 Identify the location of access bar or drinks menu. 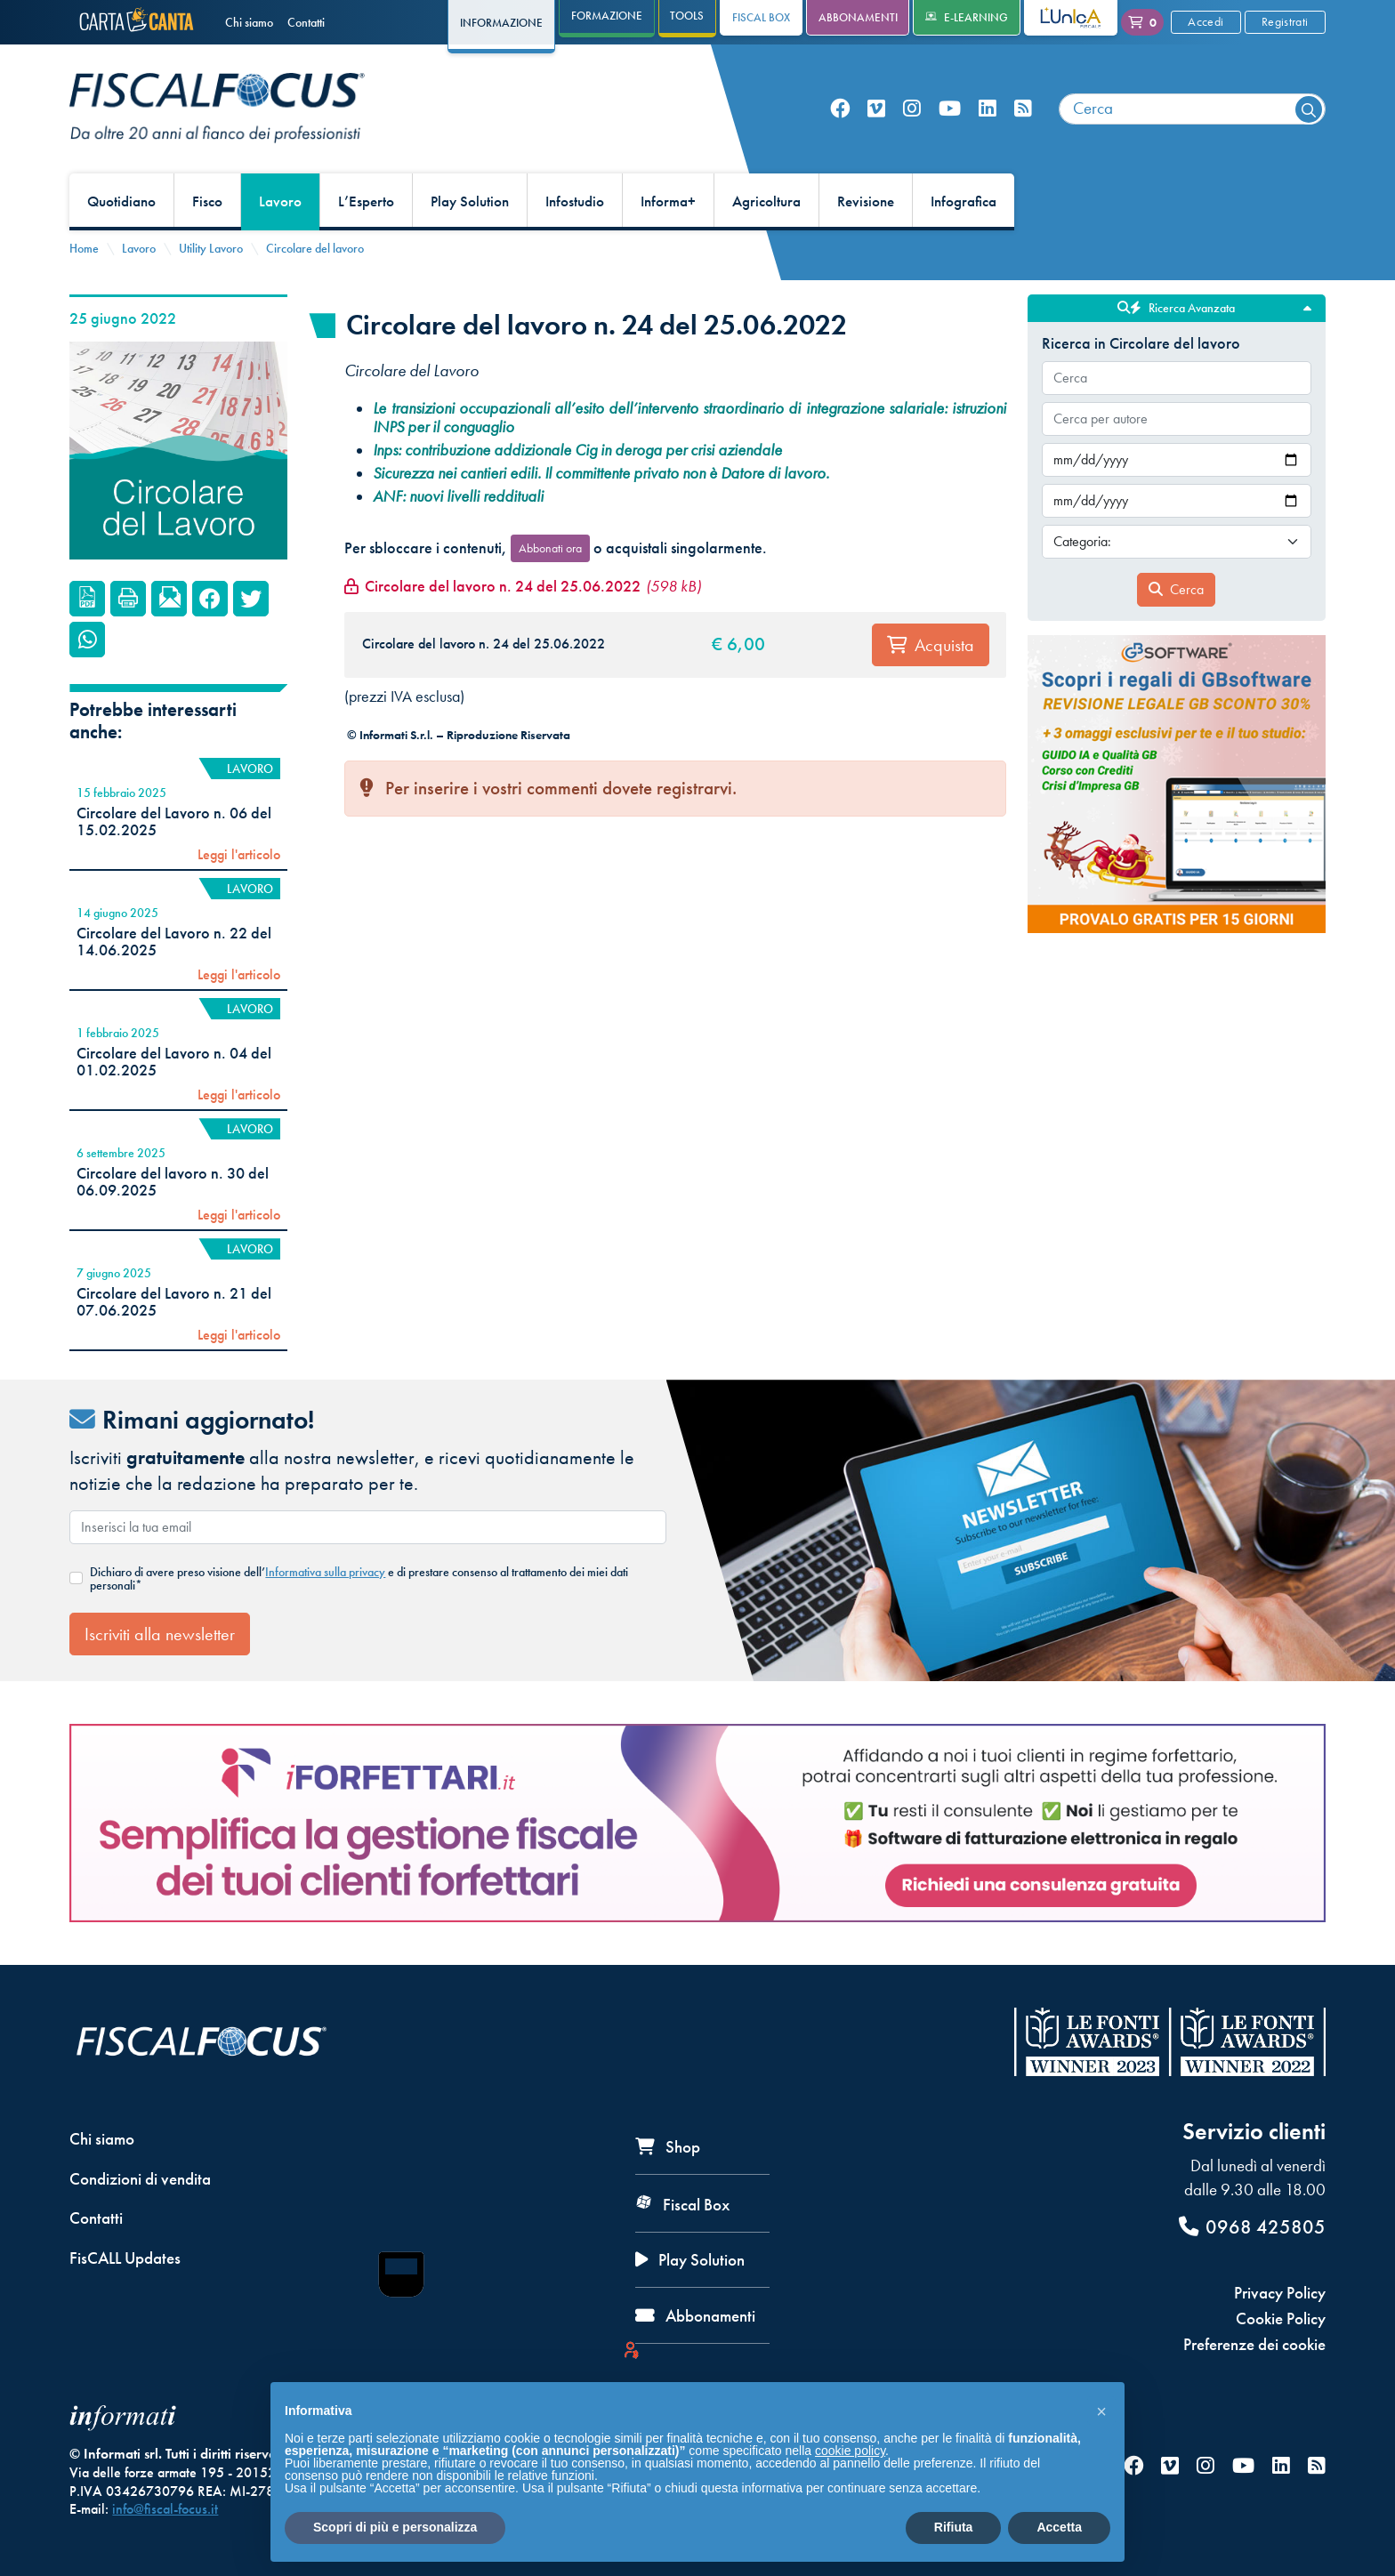
(401, 2274).